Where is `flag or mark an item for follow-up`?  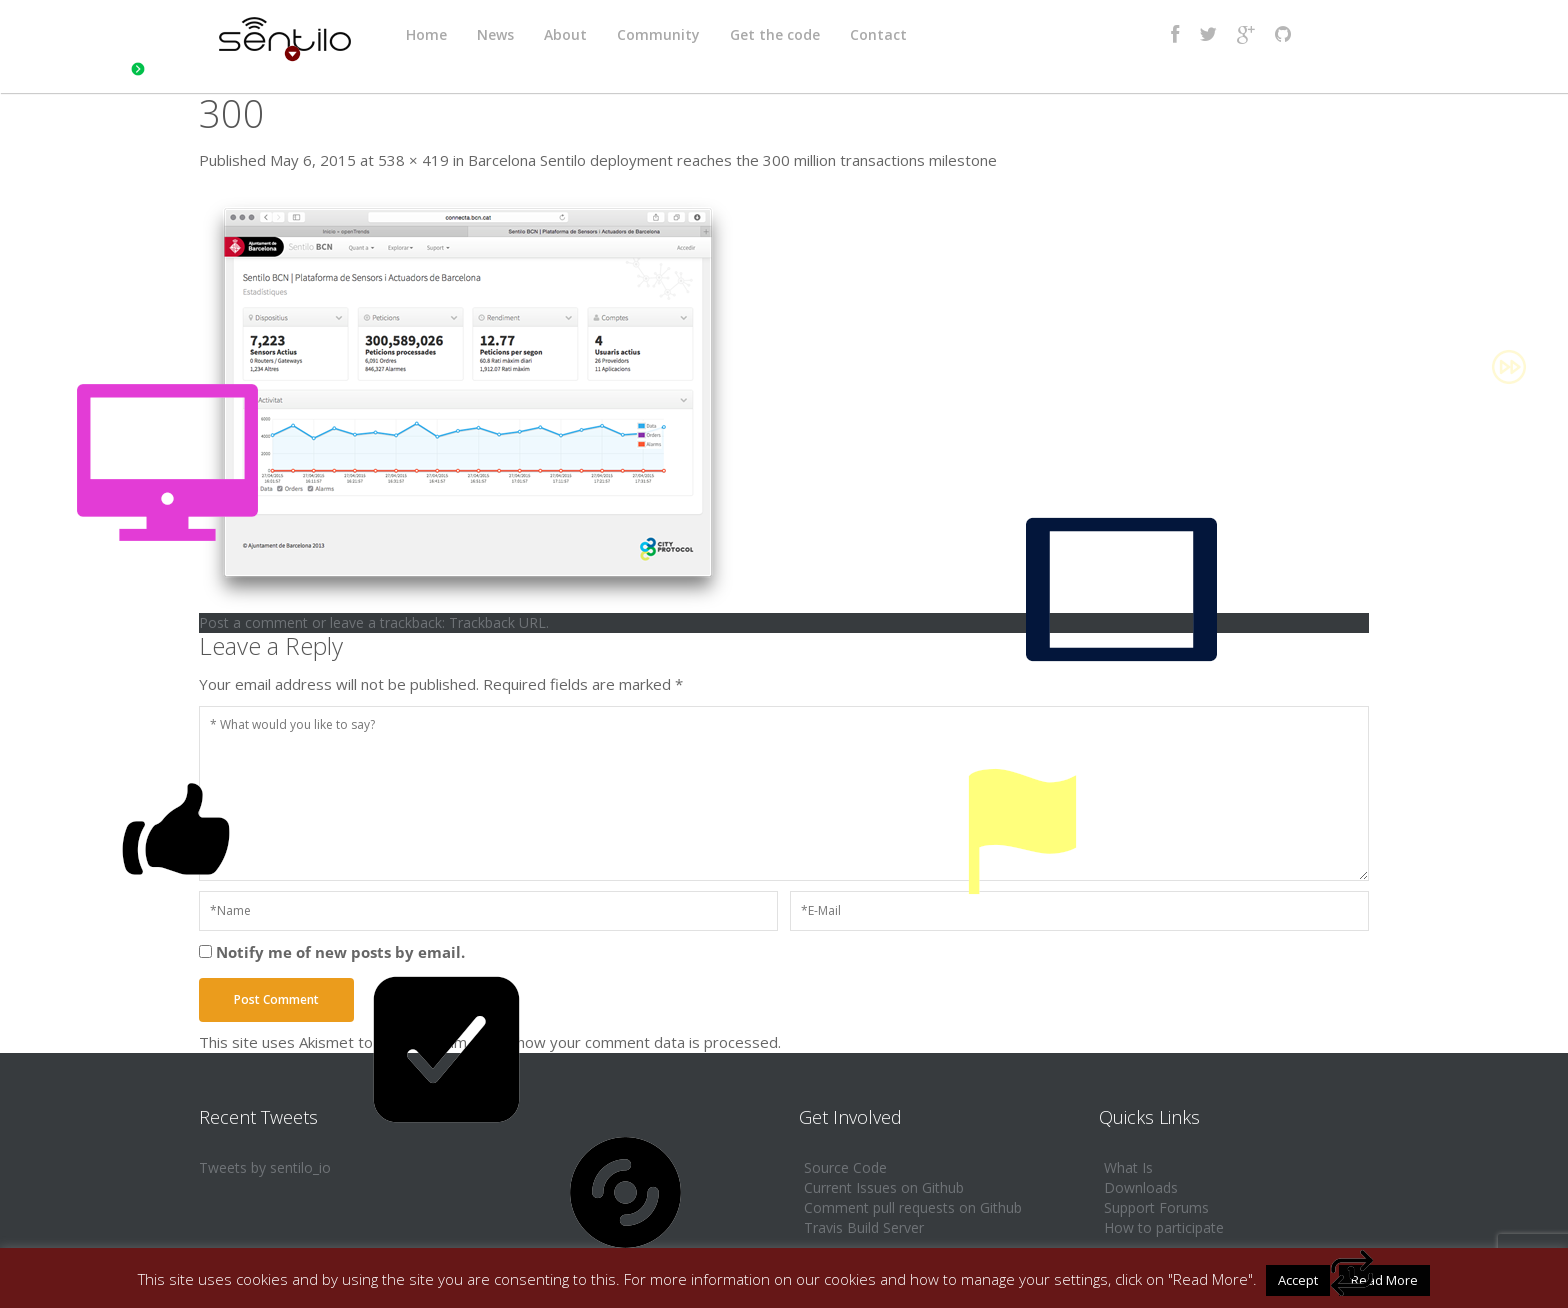
flag or mark an item for follow-up is located at coordinates (1022, 831).